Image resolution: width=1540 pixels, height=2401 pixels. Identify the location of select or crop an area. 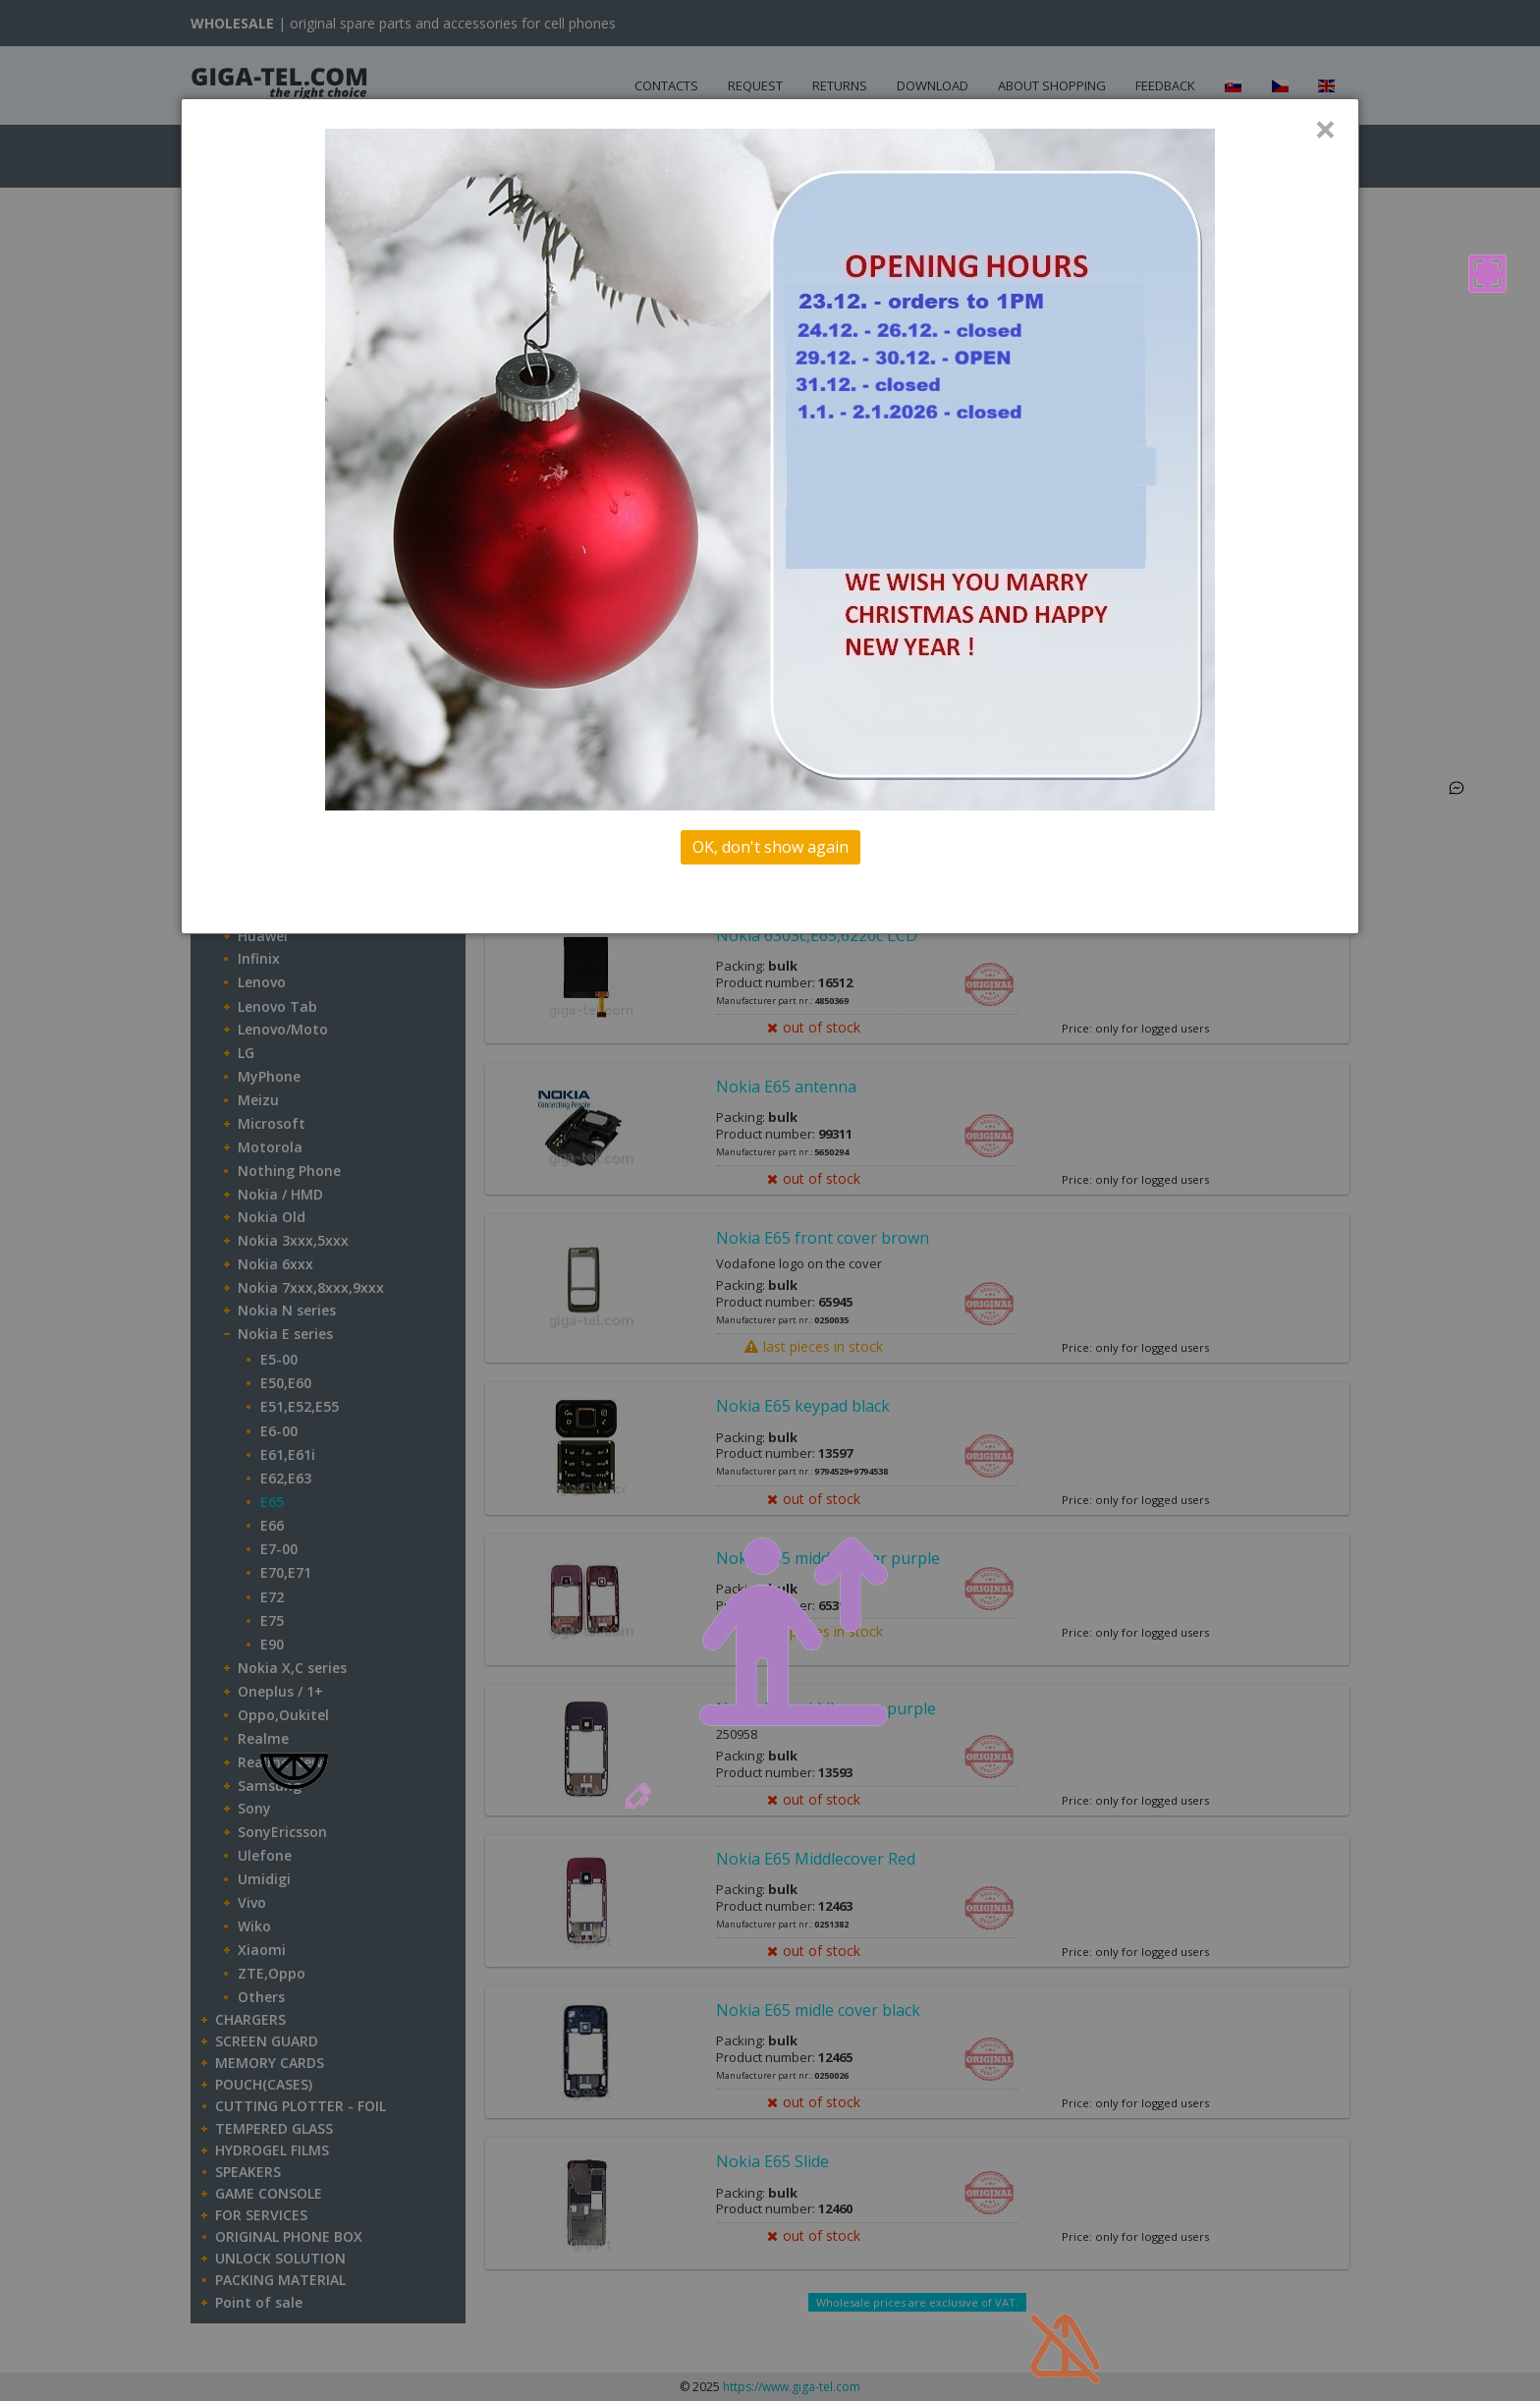
(1487, 273).